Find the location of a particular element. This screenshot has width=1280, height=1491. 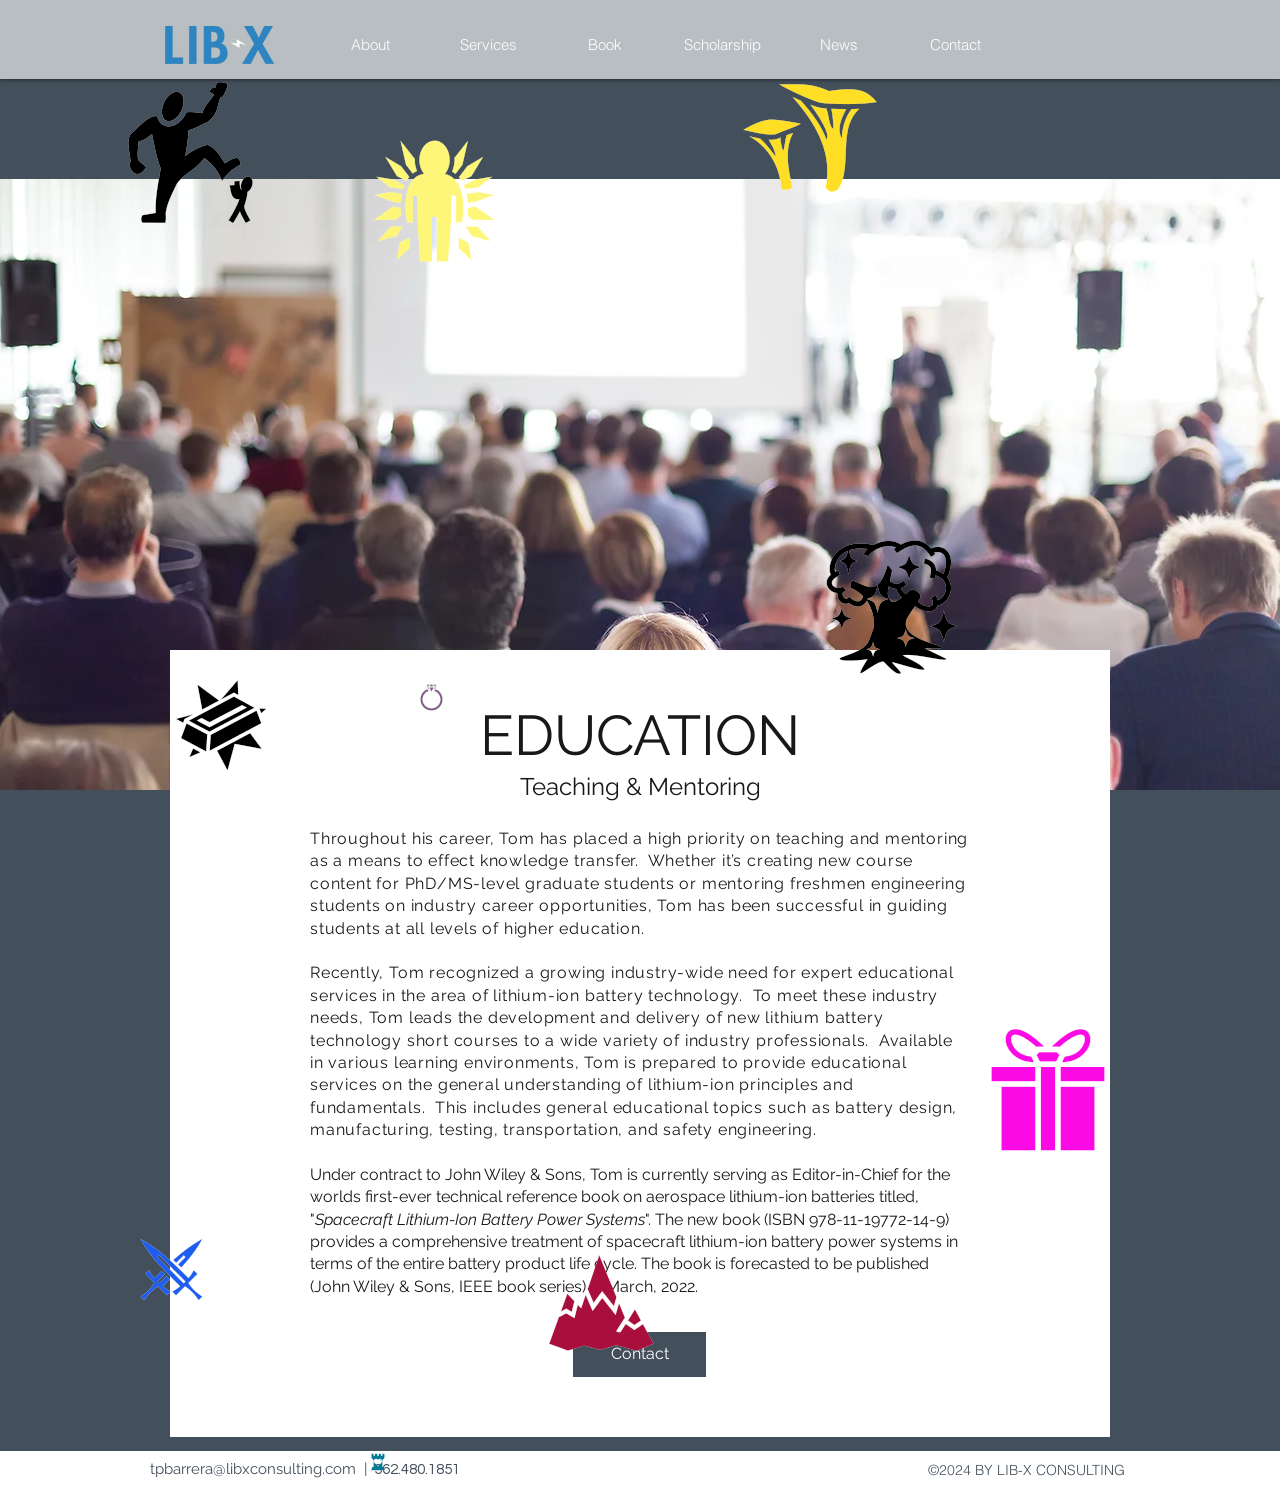

access your favorite or saved fortress in a game is located at coordinates (378, 1462).